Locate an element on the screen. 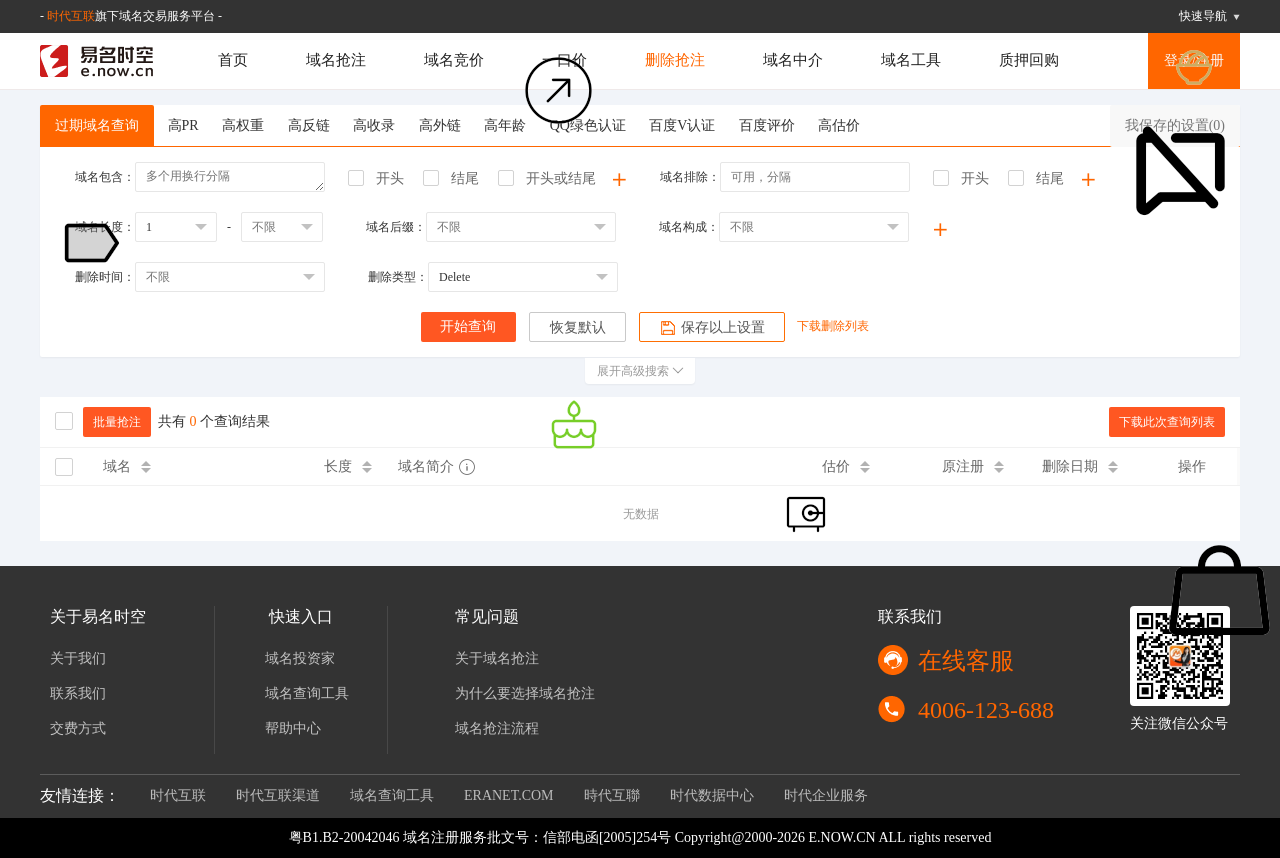 The width and height of the screenshot is (1280, 858). view your shopping bag is located at coordinates (1219, 595).